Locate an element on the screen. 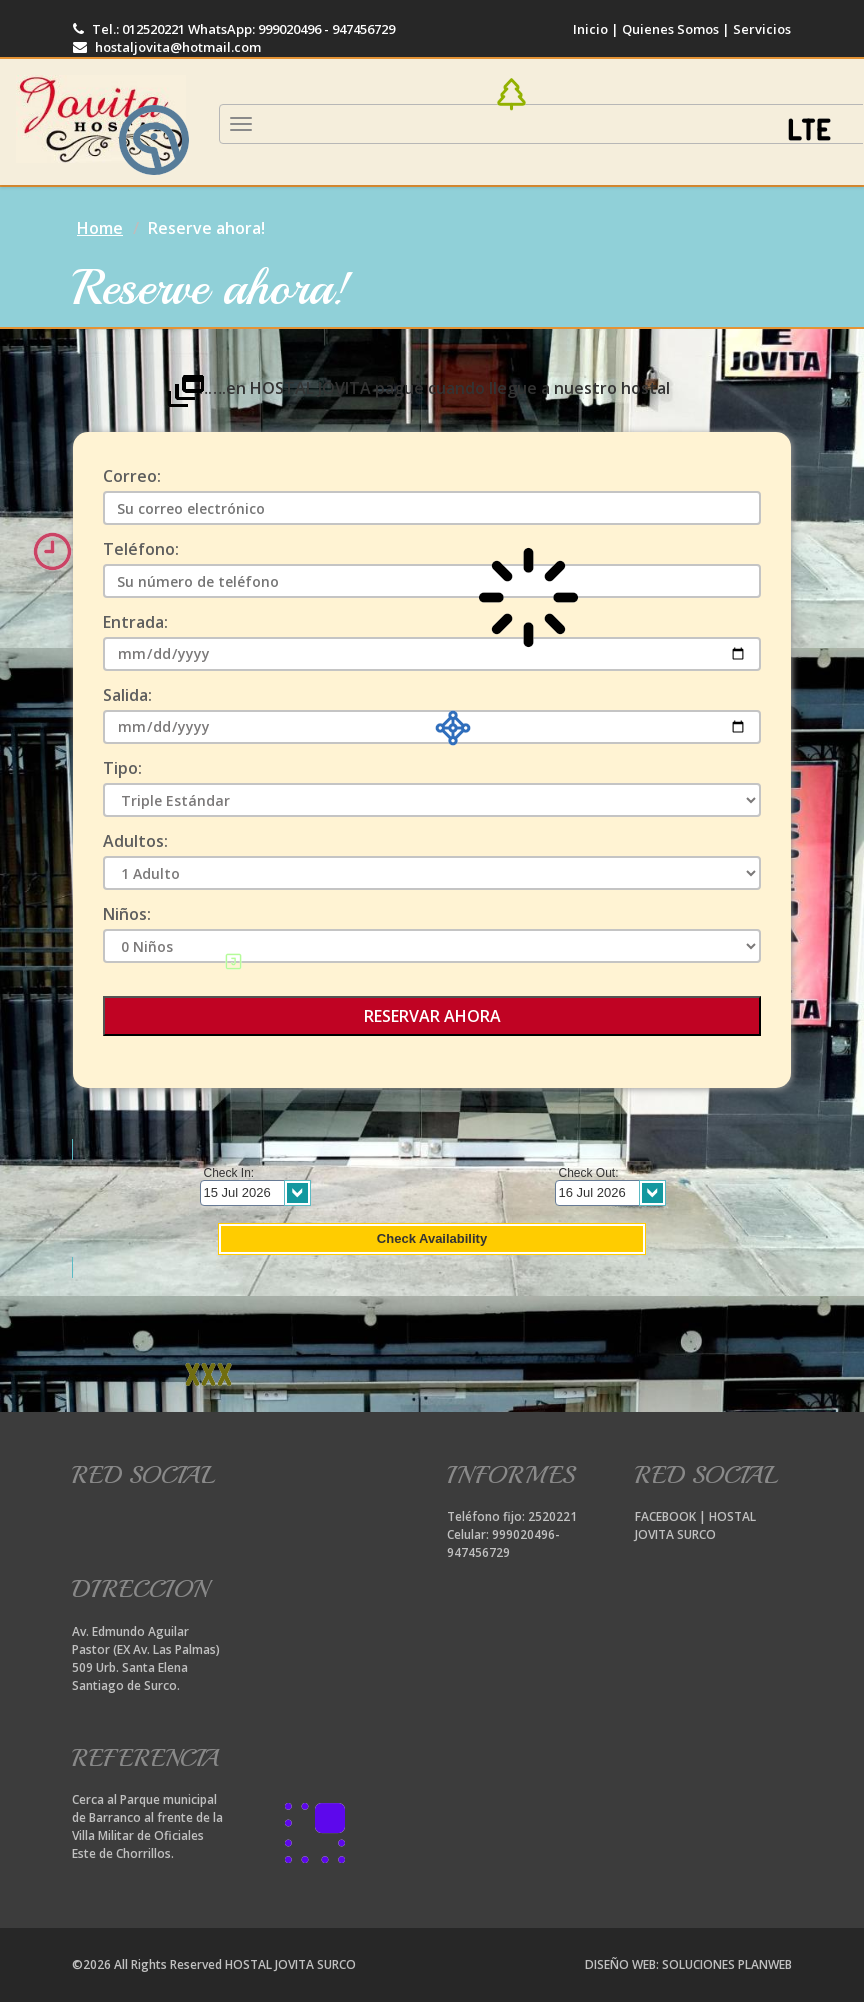  view dynamic or stacked content feed is located at coordinates (186, 391).